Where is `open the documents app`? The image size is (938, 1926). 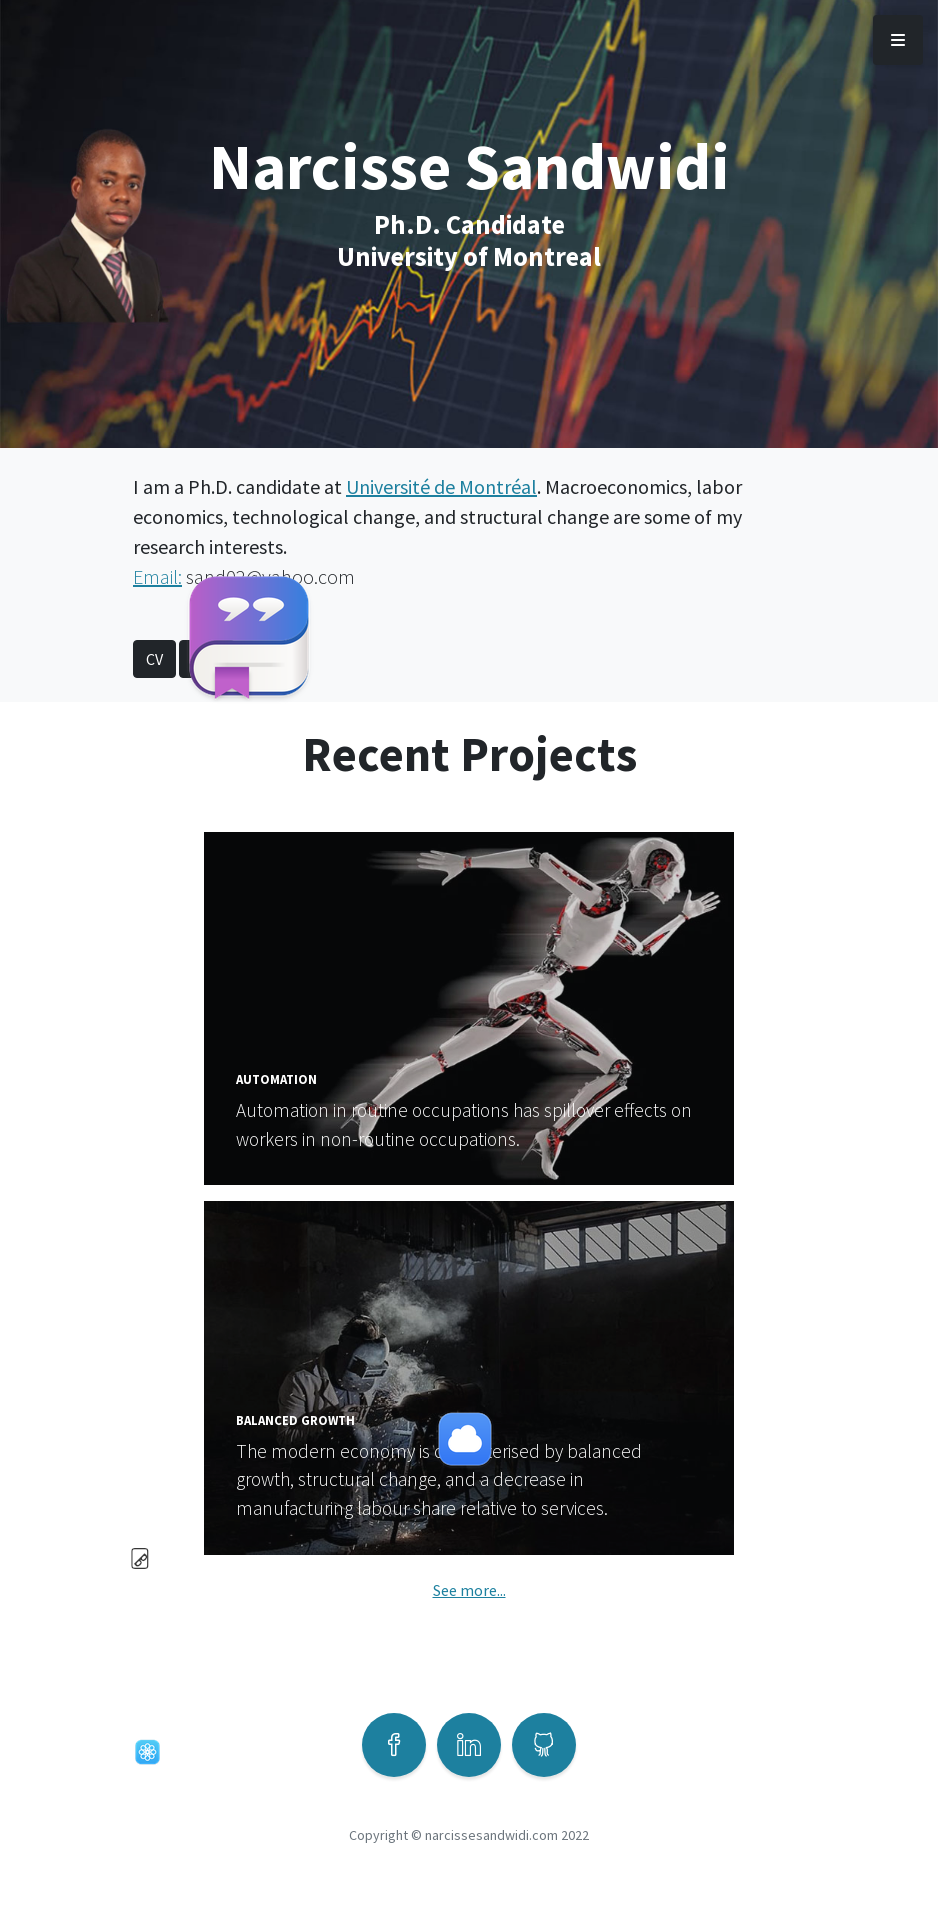 open the documents app is located at coordinates (140, 1558).